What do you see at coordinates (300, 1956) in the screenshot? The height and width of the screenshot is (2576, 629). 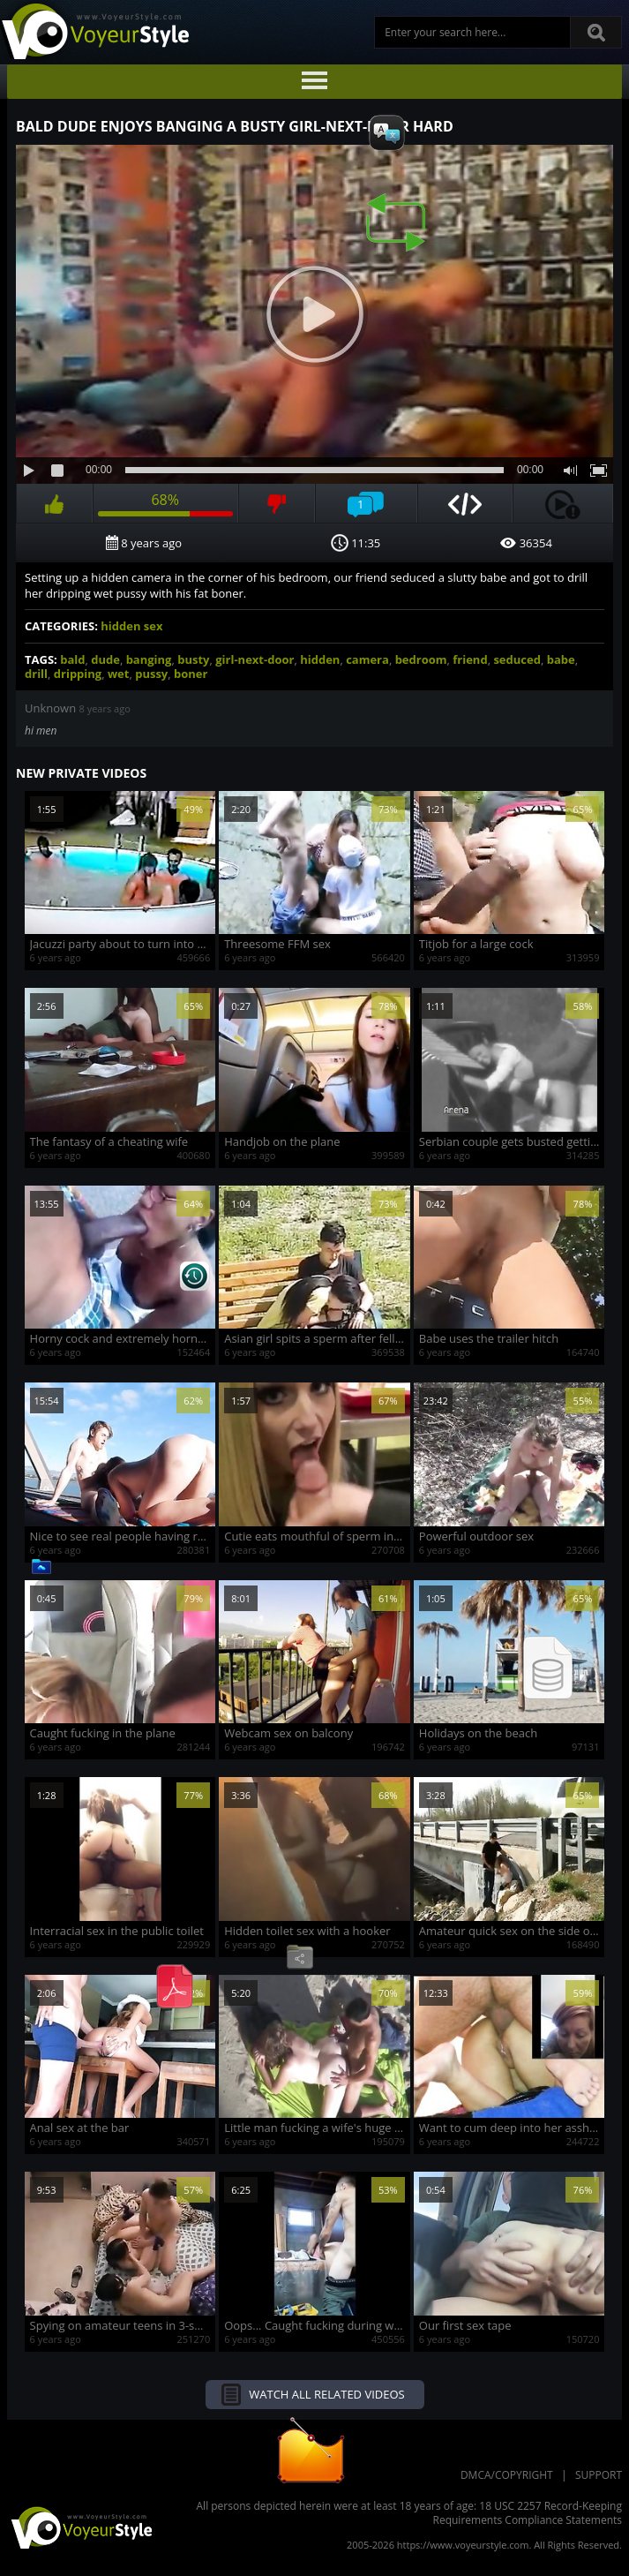 I see `open public shared folder` at bounding box center [300, 1956].